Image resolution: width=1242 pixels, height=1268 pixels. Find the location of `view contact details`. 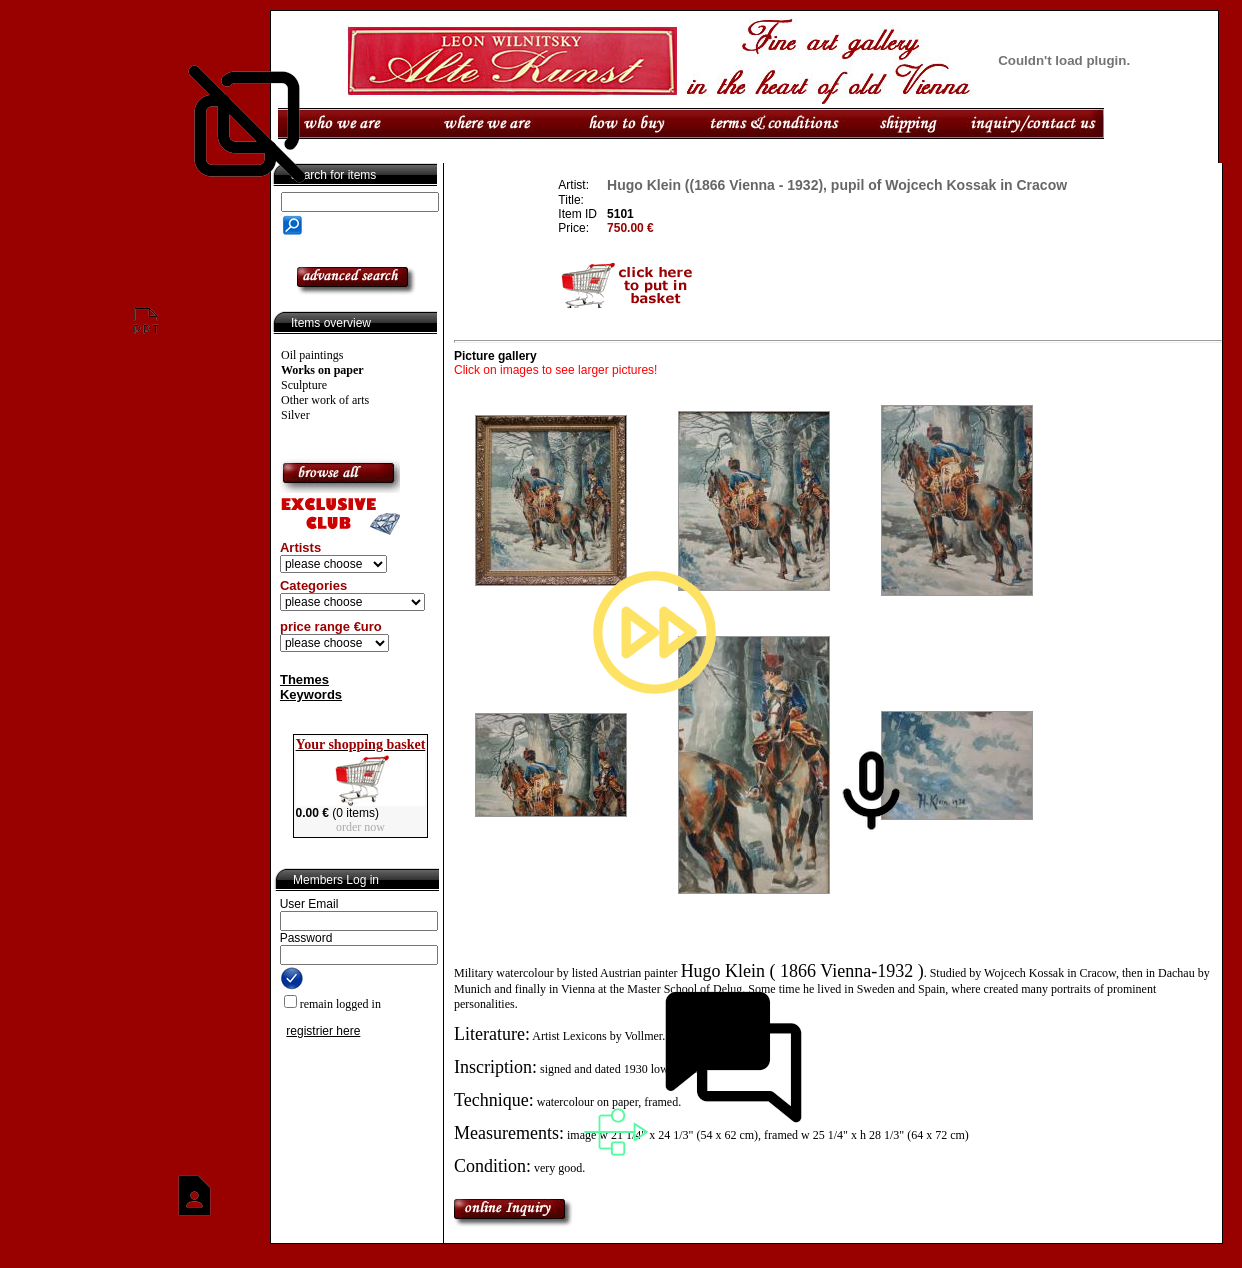

view contact details is located at coordinates (194, 1195).